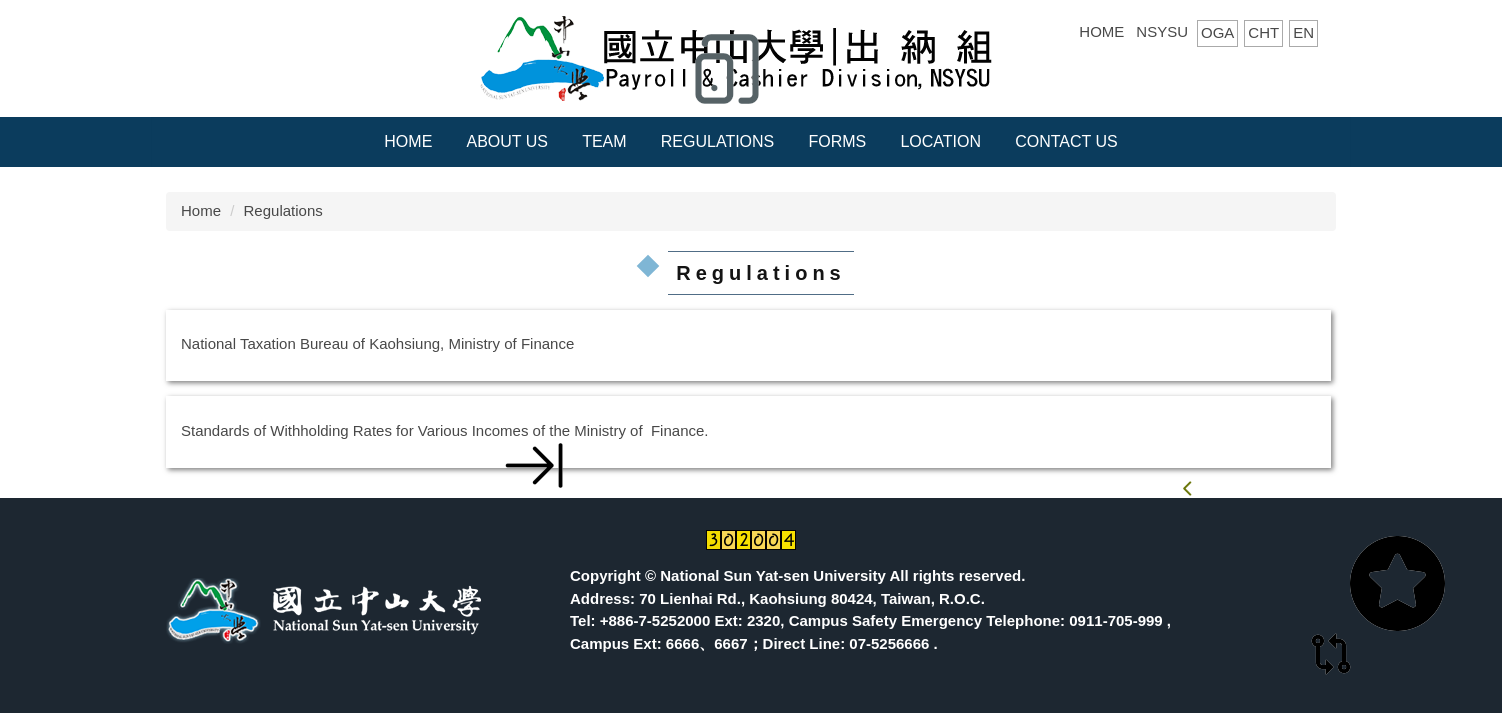  Describe the element at coordinates (727, 69) in the screenshot. I see `switch between tablet and mobile view` at that location.